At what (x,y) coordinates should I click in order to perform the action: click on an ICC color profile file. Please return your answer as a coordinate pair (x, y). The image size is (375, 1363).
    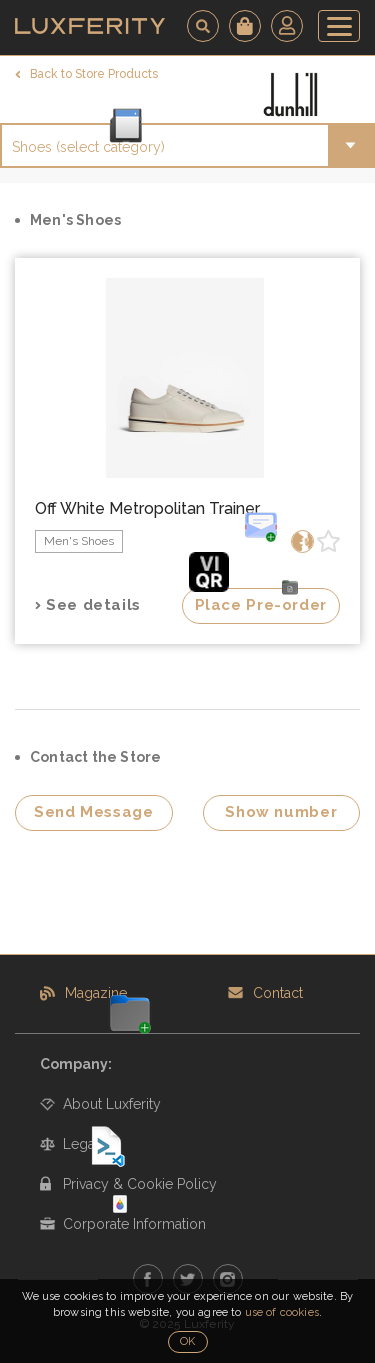
    Looking at the image, I should click on (120, 1204).